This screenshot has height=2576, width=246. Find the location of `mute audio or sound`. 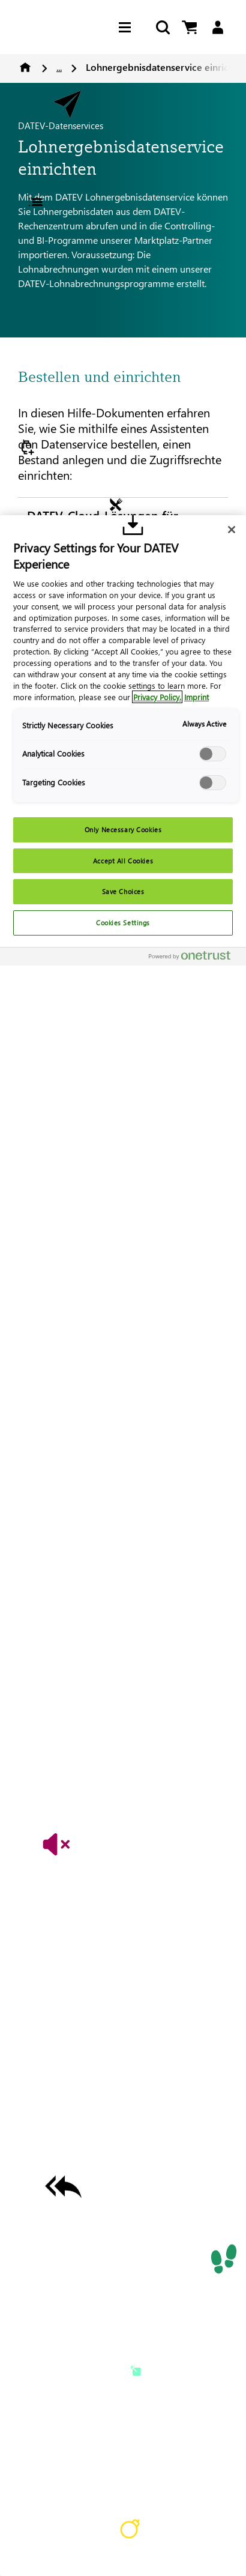

mute audio or sound is located at coordinates (57, 1844).